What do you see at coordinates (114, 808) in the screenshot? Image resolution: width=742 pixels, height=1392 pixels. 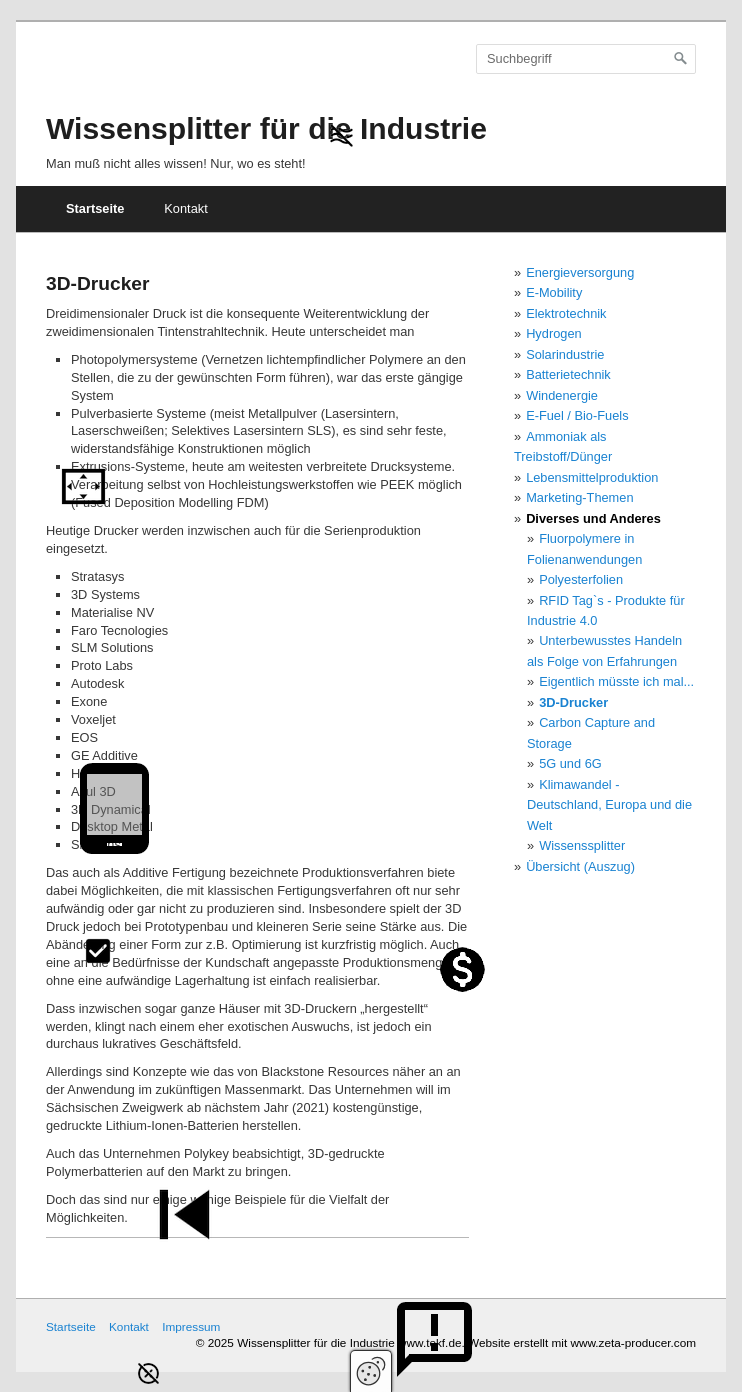 I see `switch to tablet view or mode` at bounding box center [114, 808].